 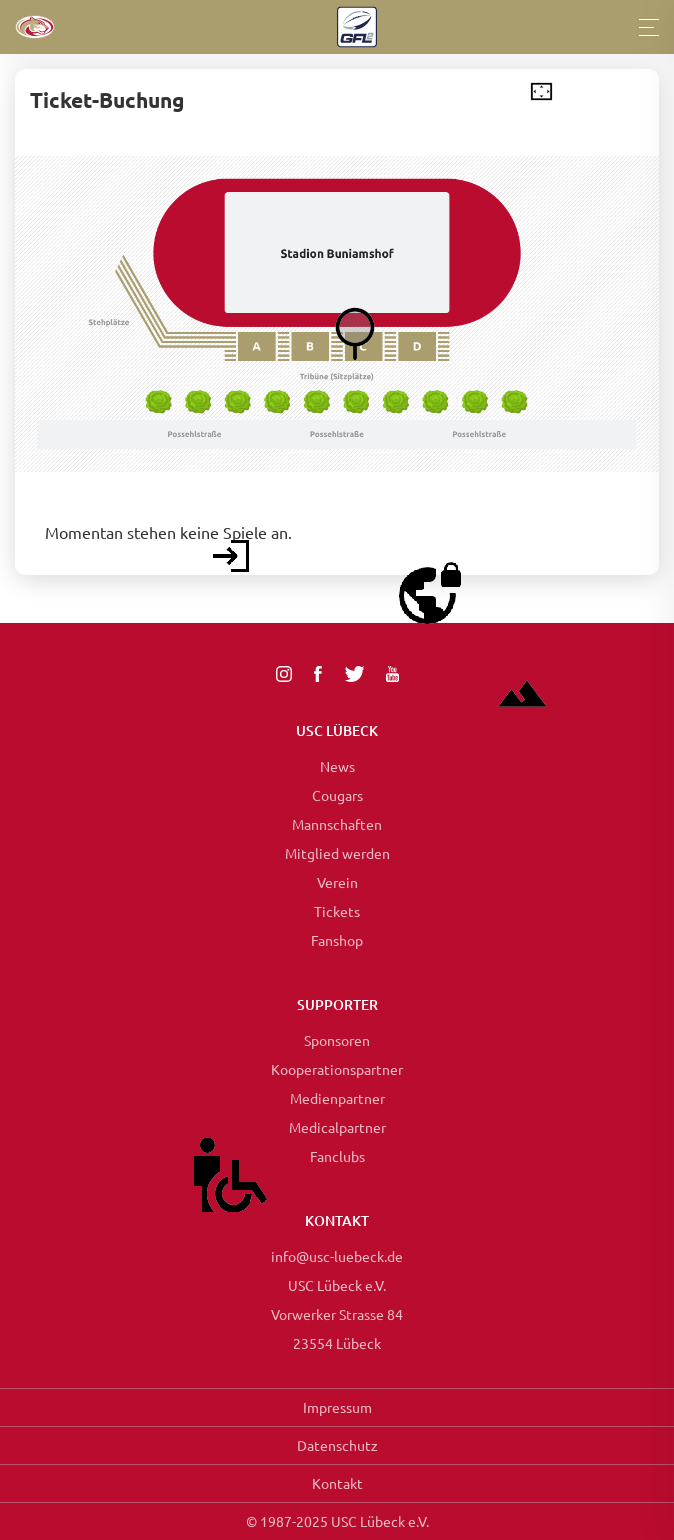 What do you see at coordinates (430, 593) in the screenshot?
I see `connect to a secure VPN network` at bounding box center [430, 593].